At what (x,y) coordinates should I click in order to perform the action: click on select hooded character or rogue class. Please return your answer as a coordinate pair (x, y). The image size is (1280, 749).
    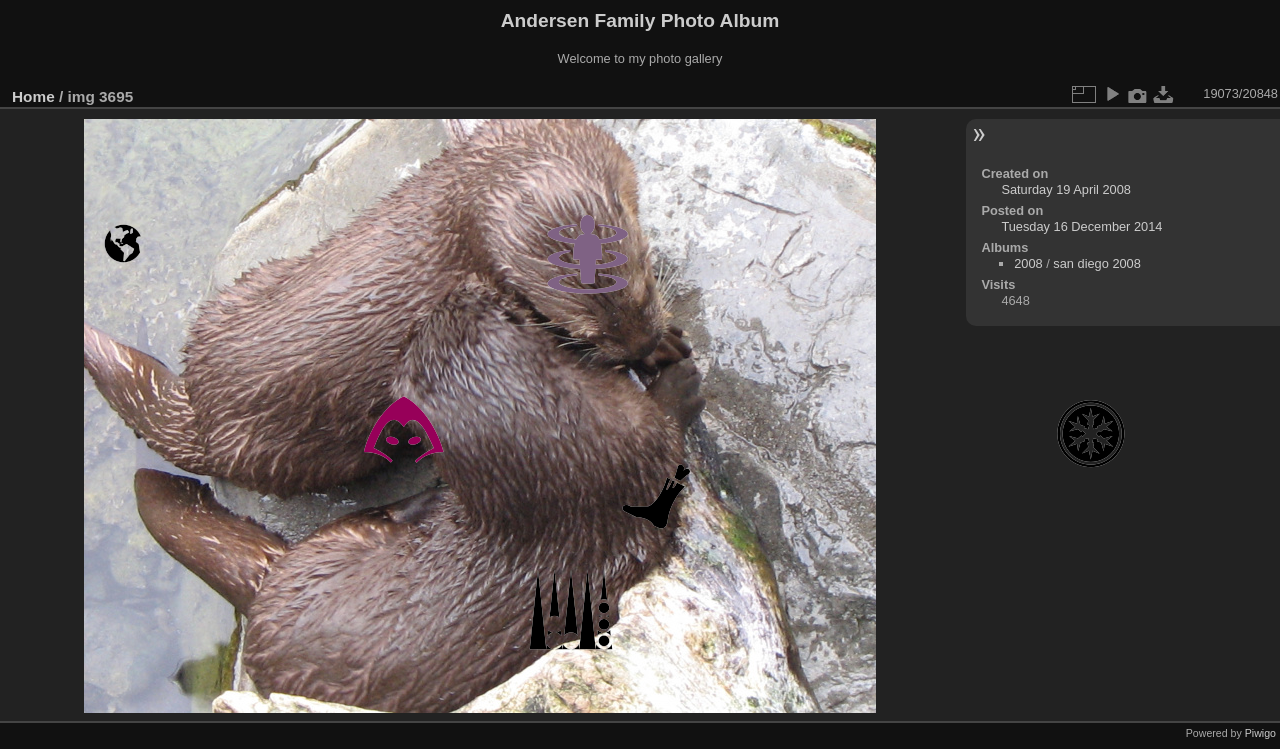
    Looking at the image, I should click on (403, 433).